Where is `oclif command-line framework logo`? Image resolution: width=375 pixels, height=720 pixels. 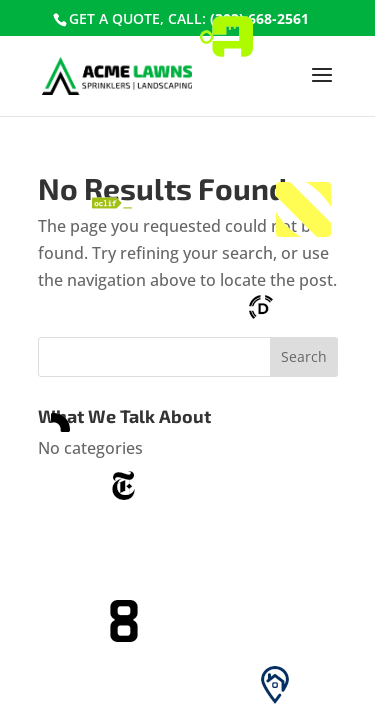
oclif command-line framework logo is located at coordinates (112, 203).